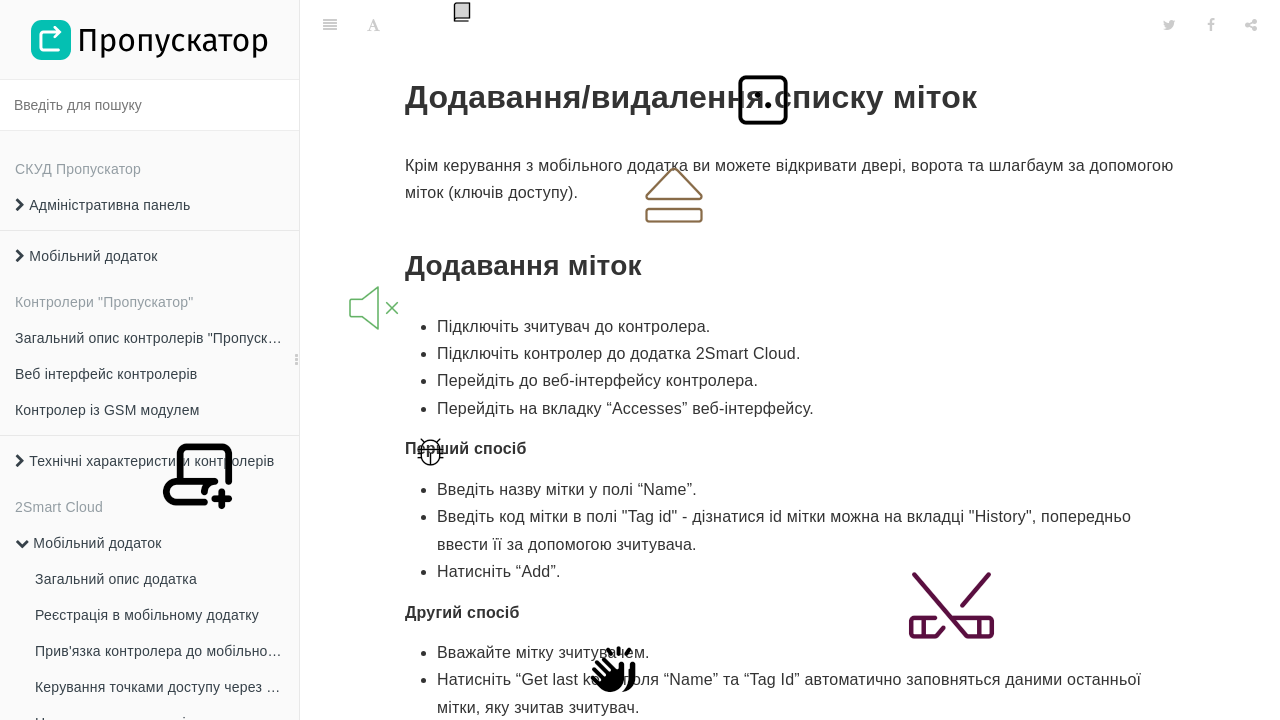 Image resolution: width=1280 pixels, height=720 pixels. I want to click on roll dice or generate random number, so click(763, 100).